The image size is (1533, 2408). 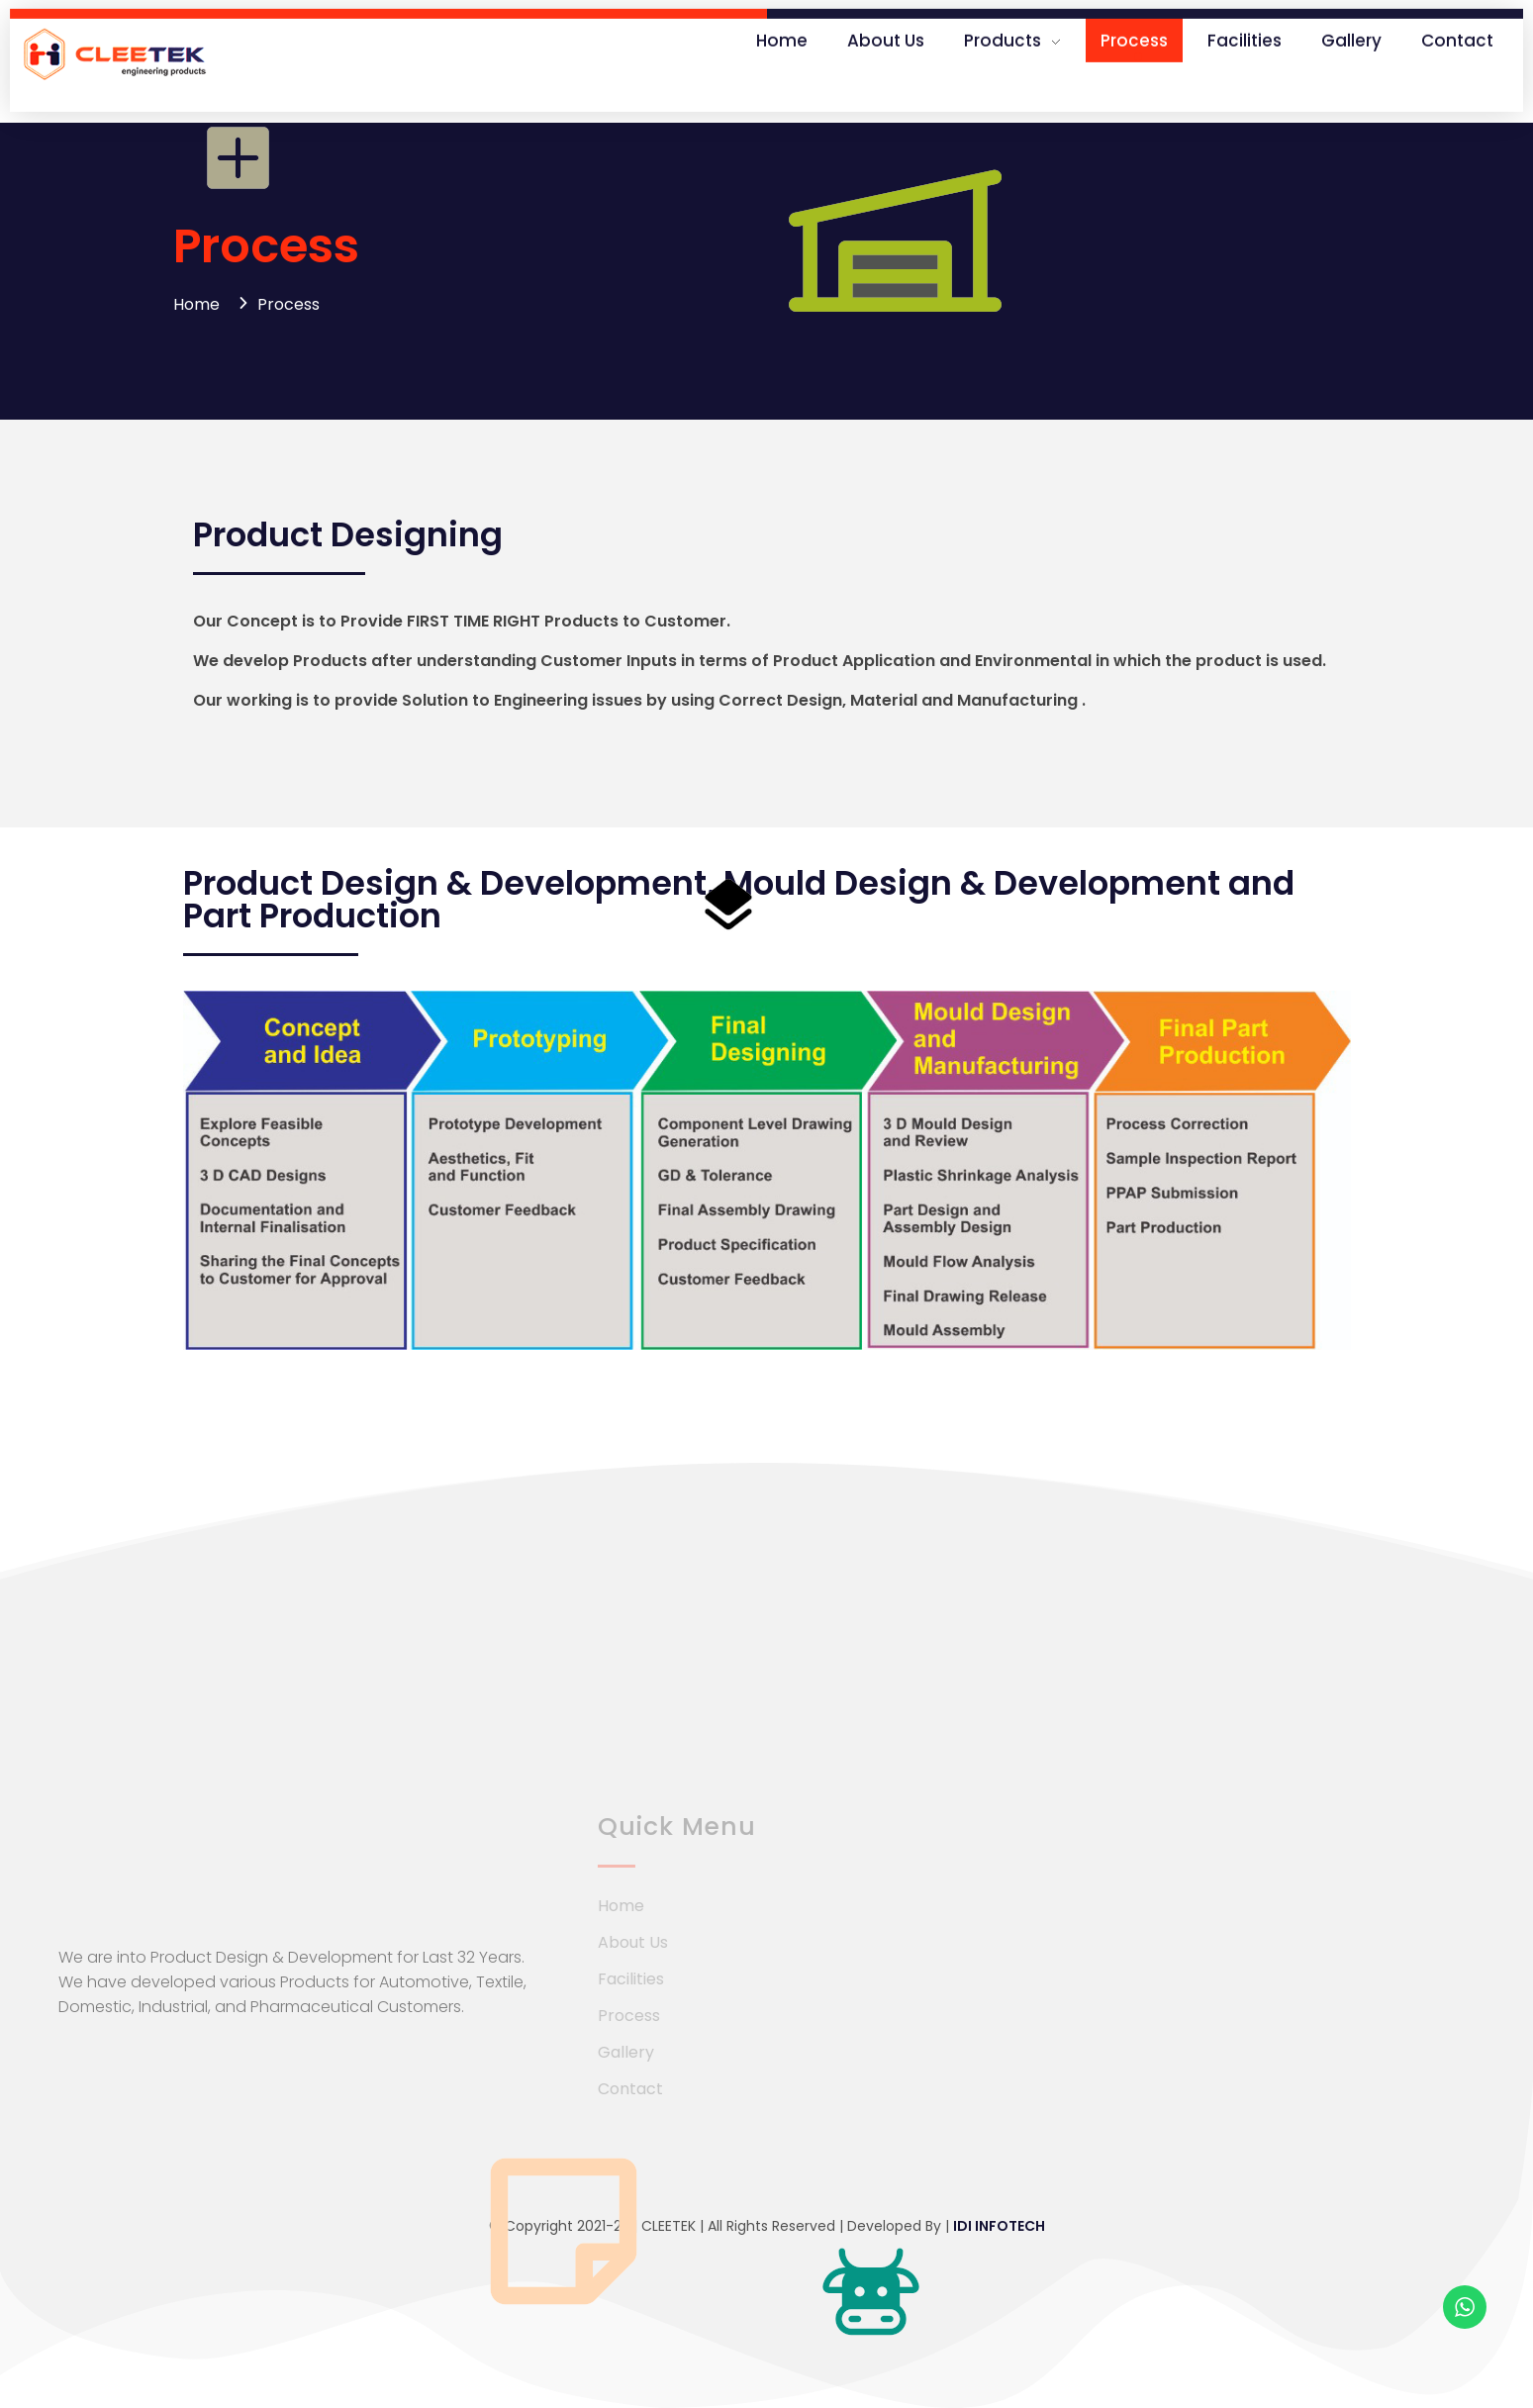 What do you see at coordinates (728, 906) in the screenshot?
I see `toggle map layers or overlays` at bounding box center [728, 906].